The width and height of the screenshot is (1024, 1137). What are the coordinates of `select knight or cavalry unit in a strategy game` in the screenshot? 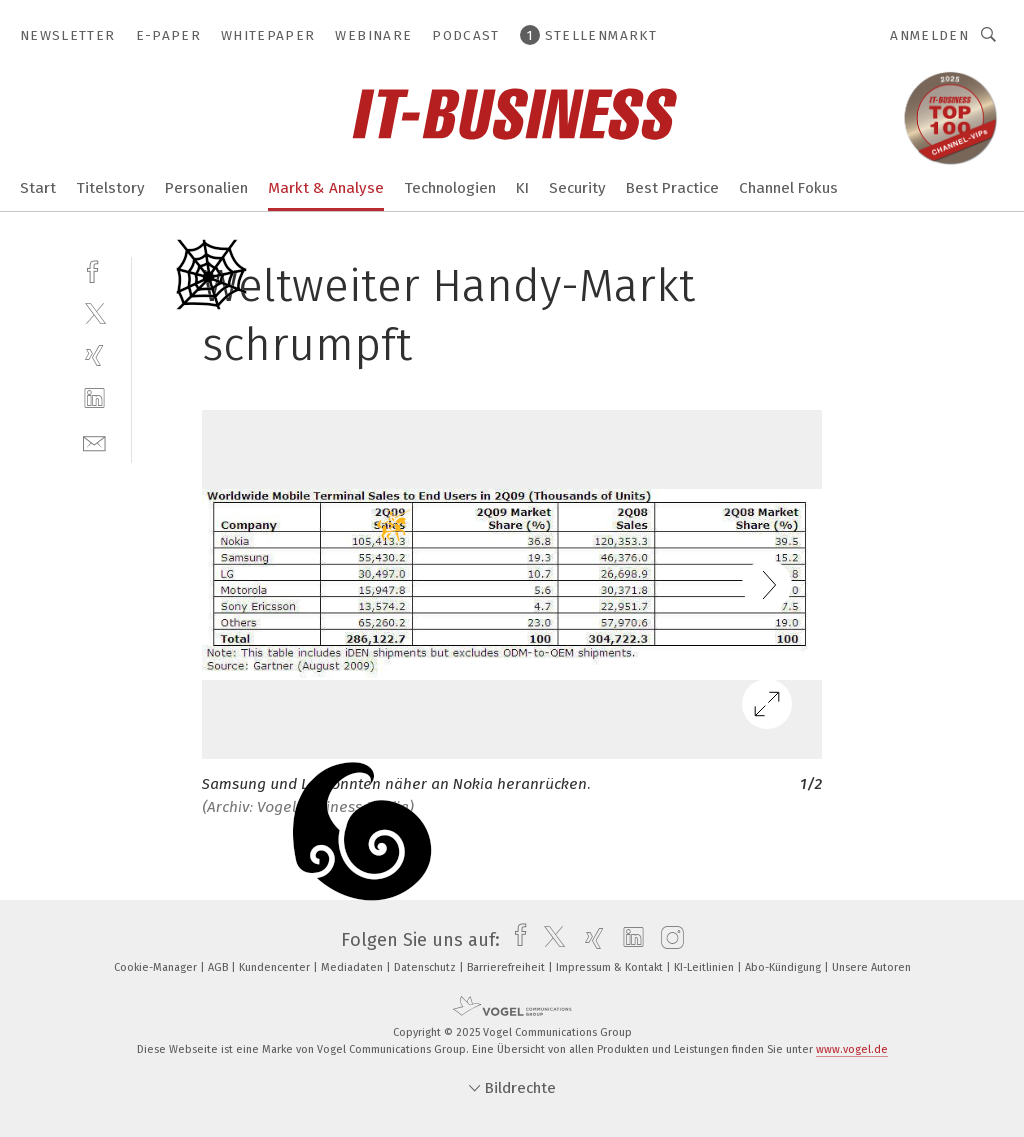 It's located at (394, 525).